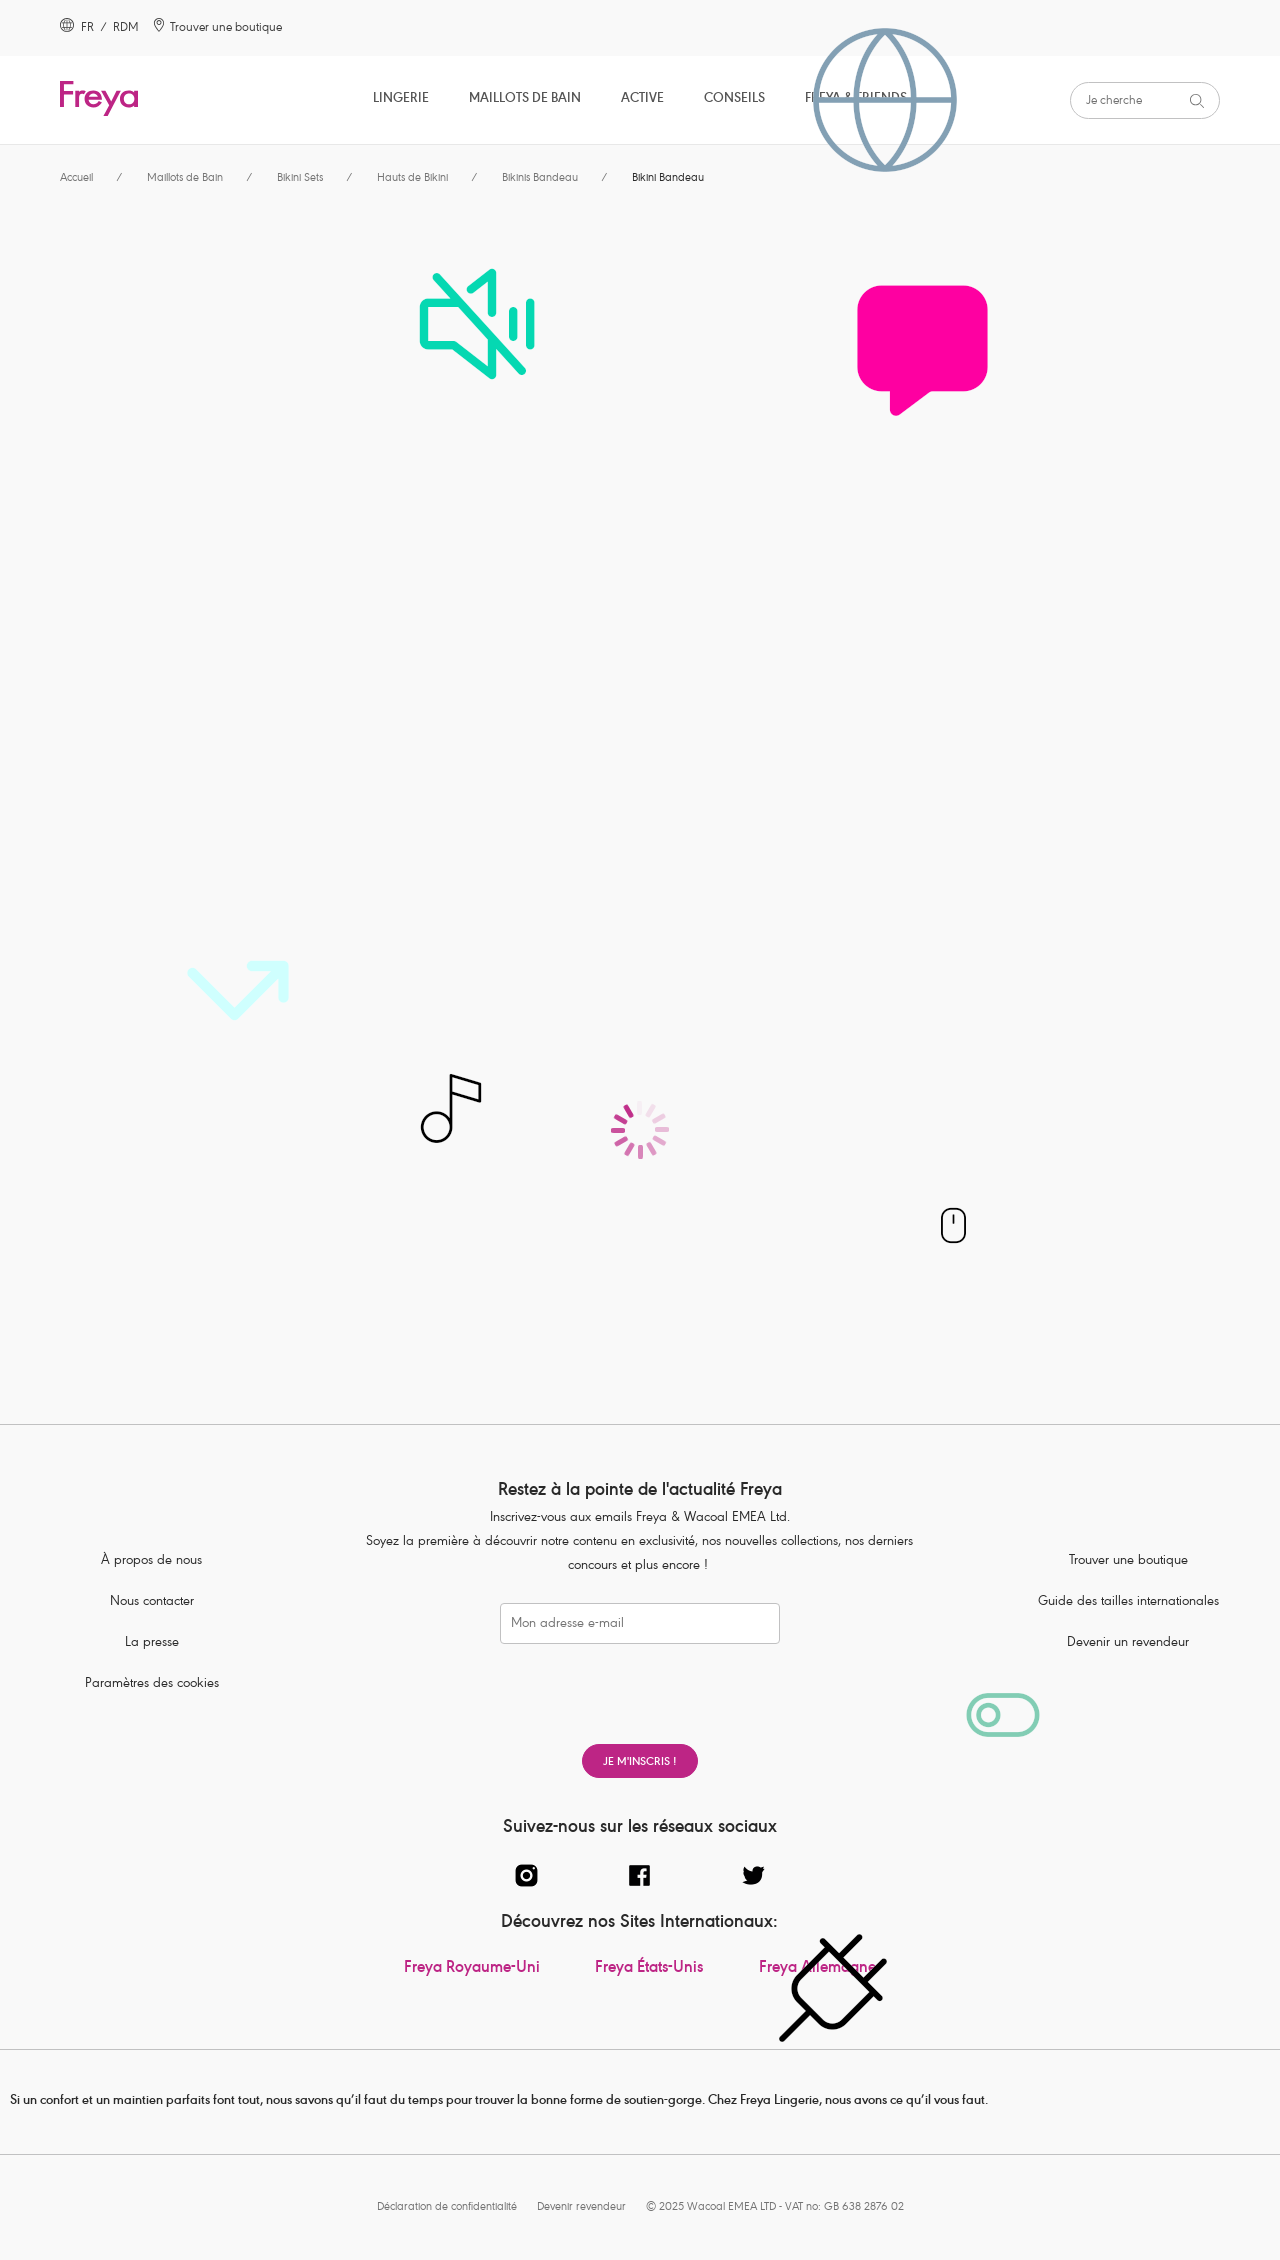 This screenshot has width=1280, height=2260. I want to click on reply to a message or forward content, so click(238, 987).